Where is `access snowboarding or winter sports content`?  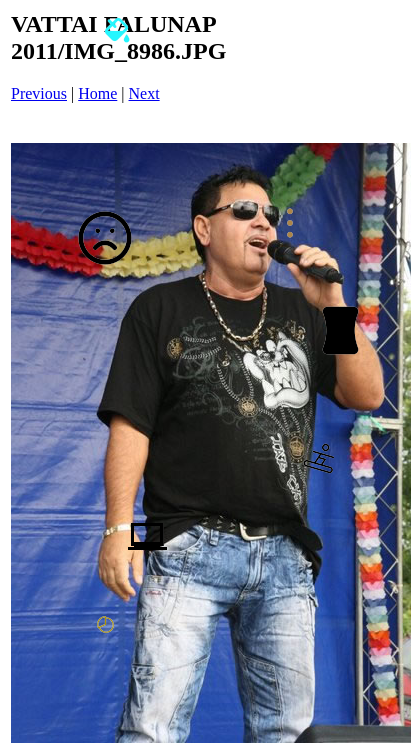
access snowboarding or winter sports content is located at coordinates (320, 458).